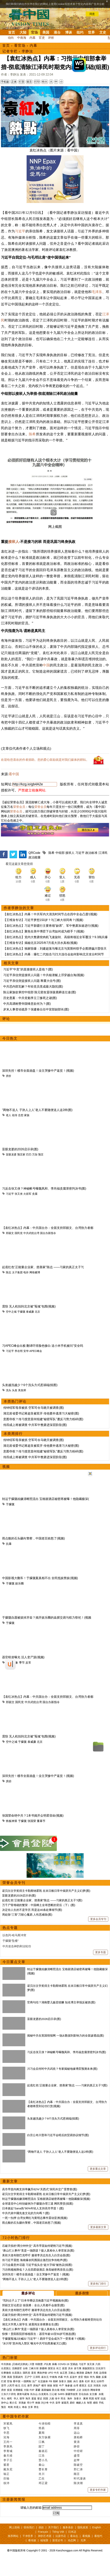  What do you see at coordinates (10, 1664) in the screenshot?
I see `open uberwriter text editor app` at bounding box center [10, 1664].